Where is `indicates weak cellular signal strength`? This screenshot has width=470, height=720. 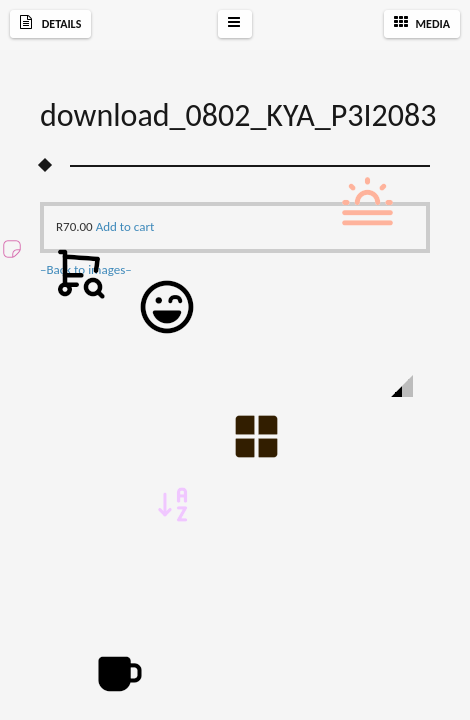
indicates weak cellular signal strength is located at coordinates (402, 386).